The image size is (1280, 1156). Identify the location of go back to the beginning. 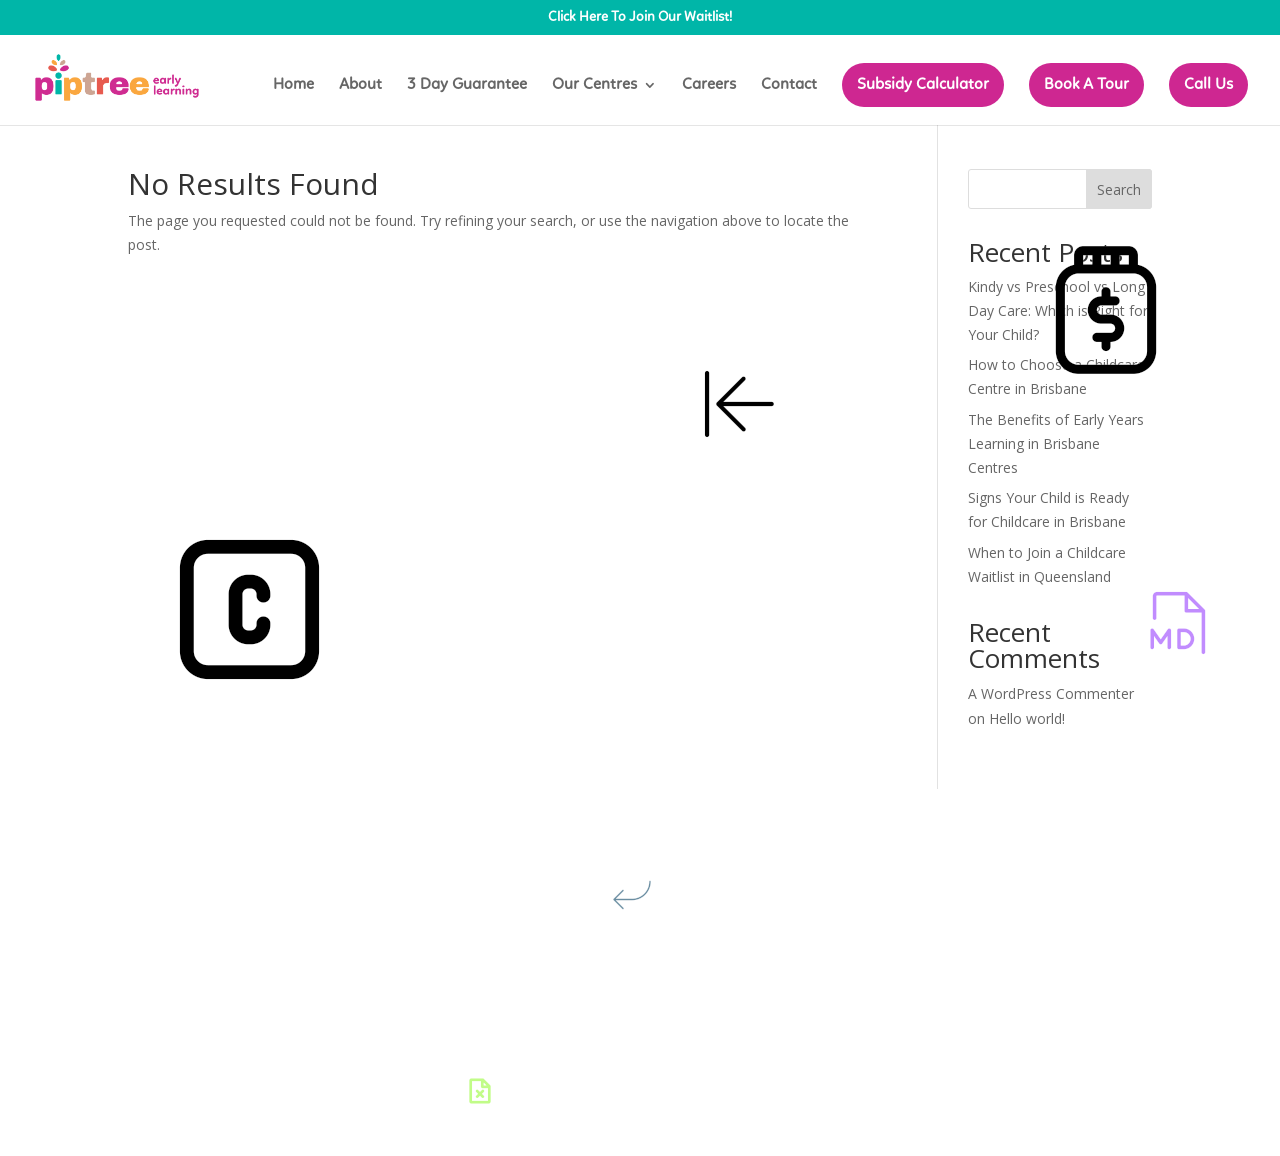
(738, 404).